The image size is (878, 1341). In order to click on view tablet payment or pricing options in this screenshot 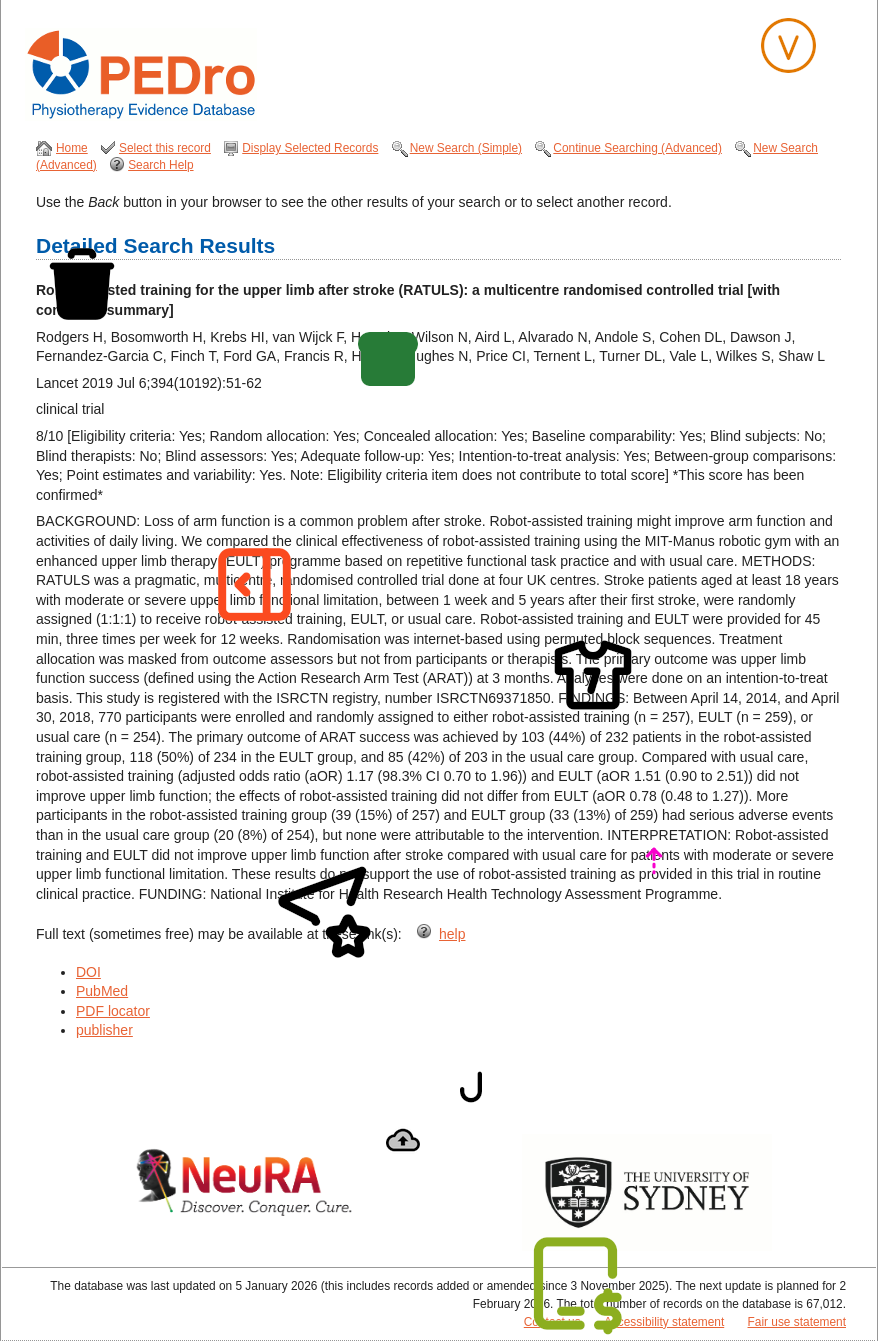, I will do `click(575, 1283)`.